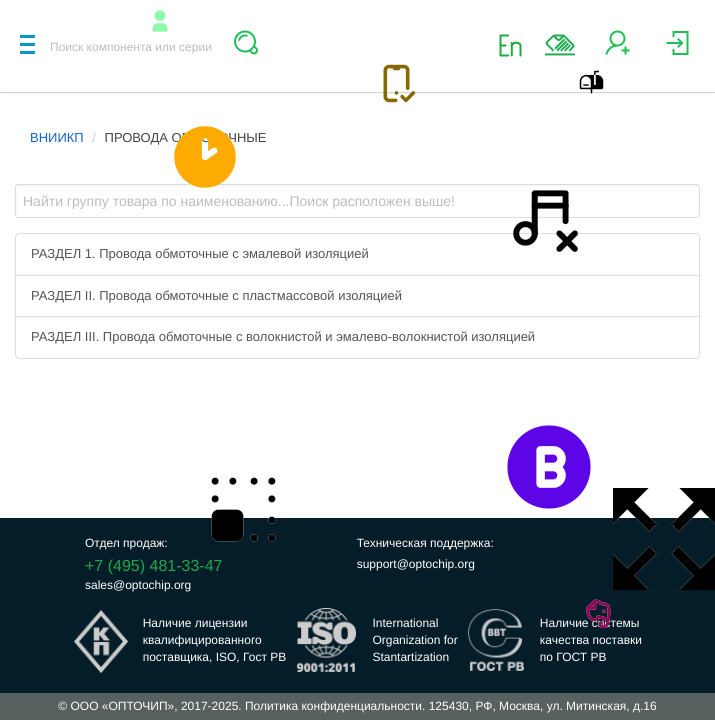 This screenshot has width=715, height=720. What do you see at coordinates (396, 83) in the screenshot?
I see `mobile device verified successfully` at bounding box center [396, 83].